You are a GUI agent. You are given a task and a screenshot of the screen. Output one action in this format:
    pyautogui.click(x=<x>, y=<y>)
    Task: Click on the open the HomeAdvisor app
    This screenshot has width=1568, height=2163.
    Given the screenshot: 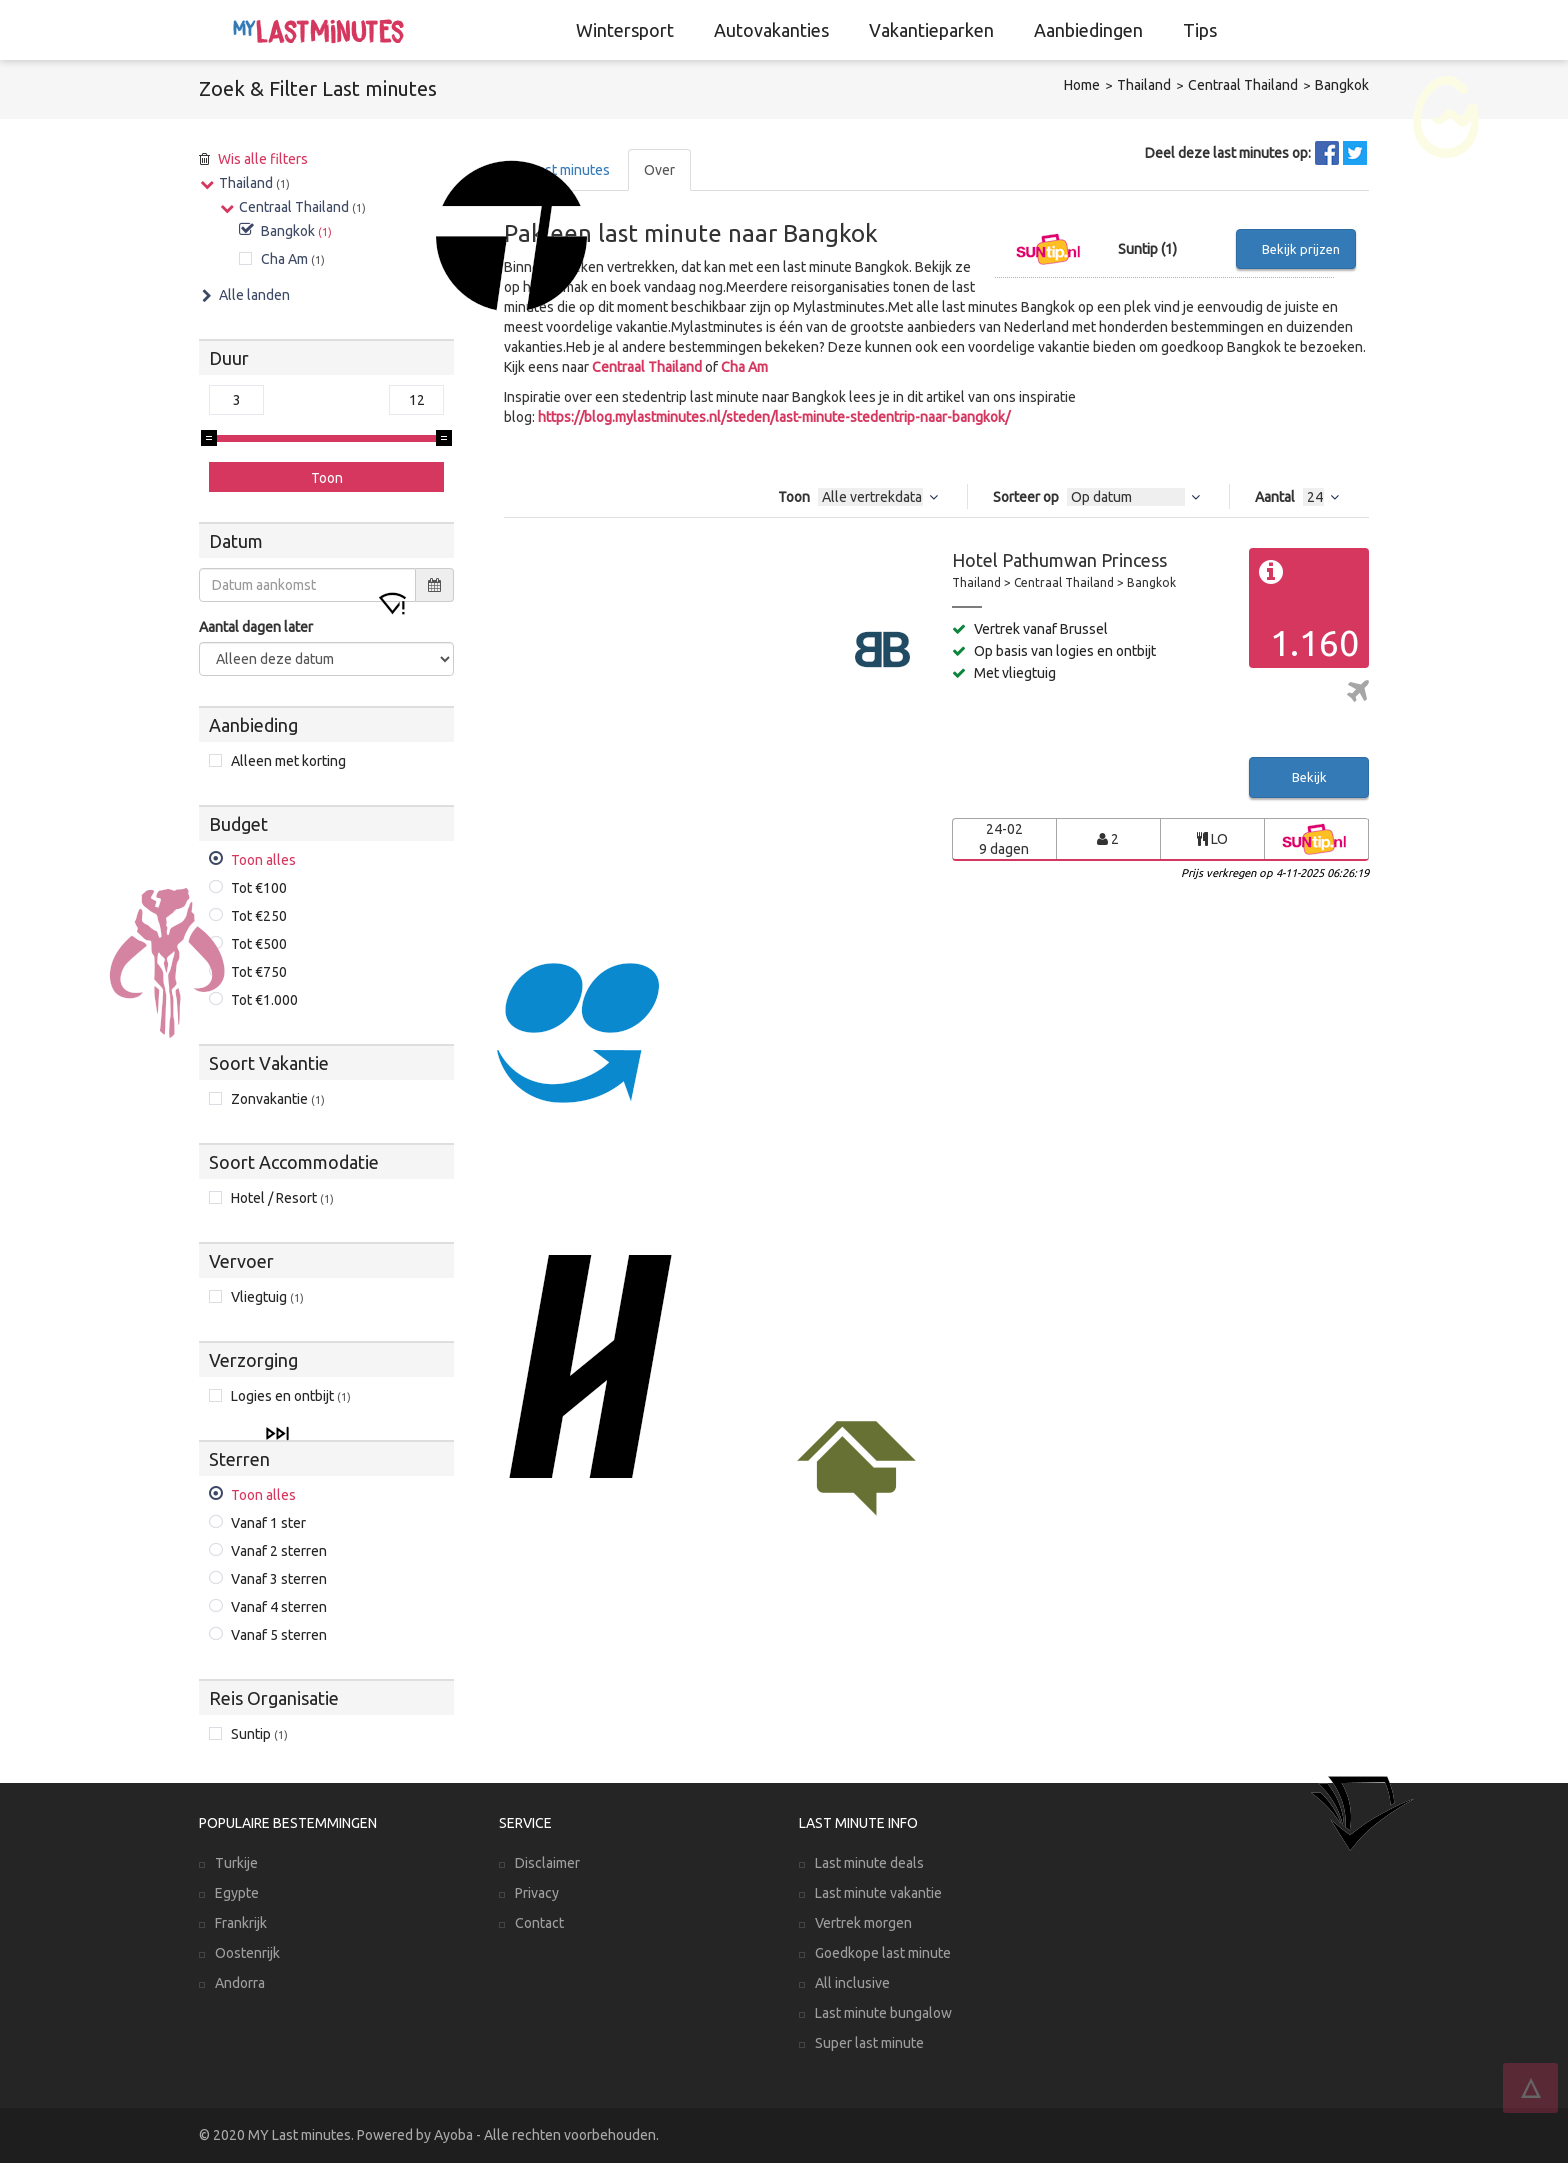 What is the action you would take?
    pyautogui.click(x=856, y=1468)
    